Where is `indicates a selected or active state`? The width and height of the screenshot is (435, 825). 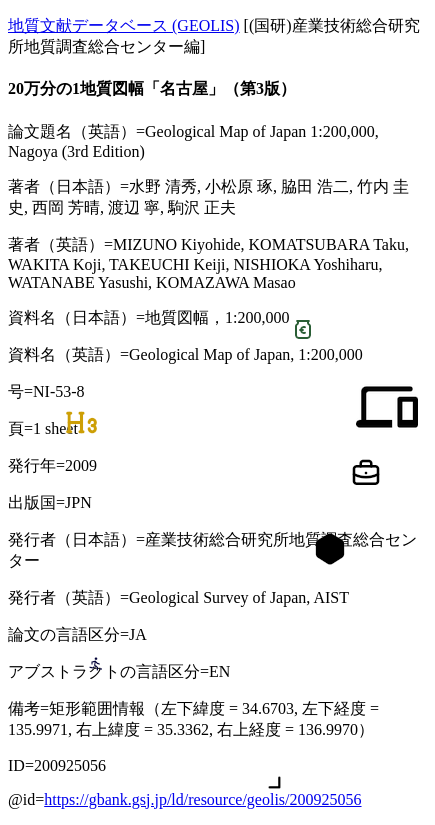
indicates a selected or active state is located at coordinates (330, 549).